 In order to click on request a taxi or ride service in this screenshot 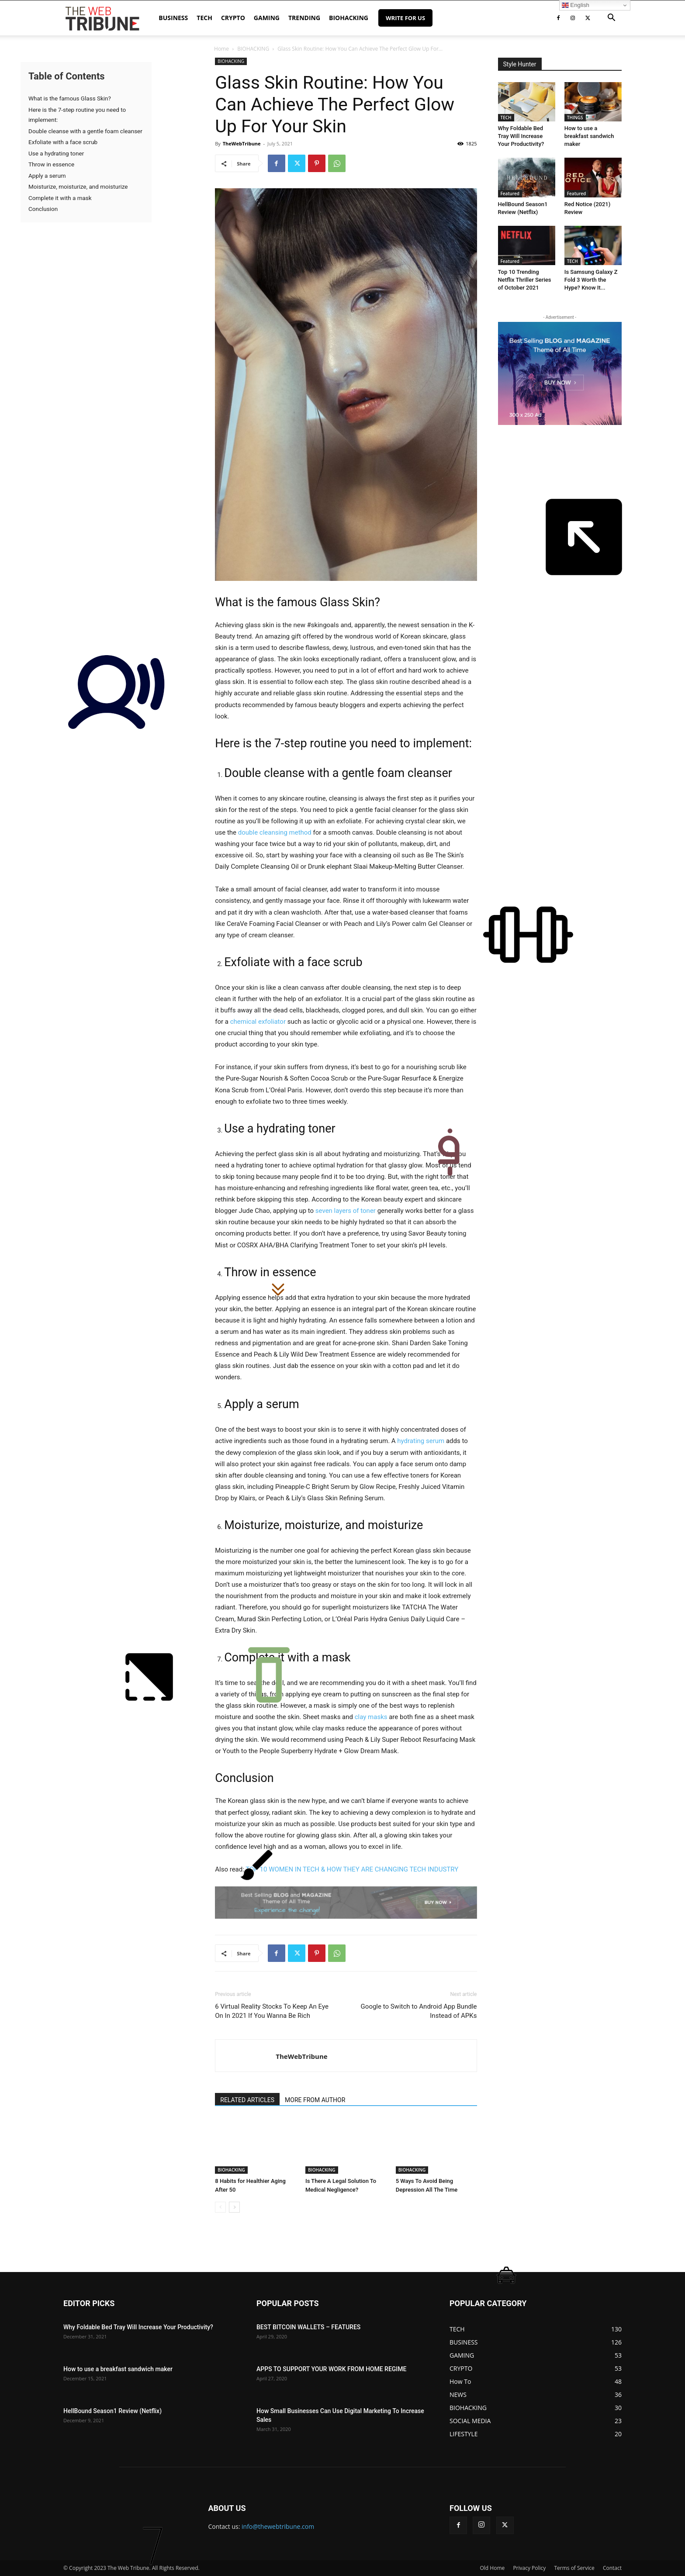, I will do `click(506, 2276)`.